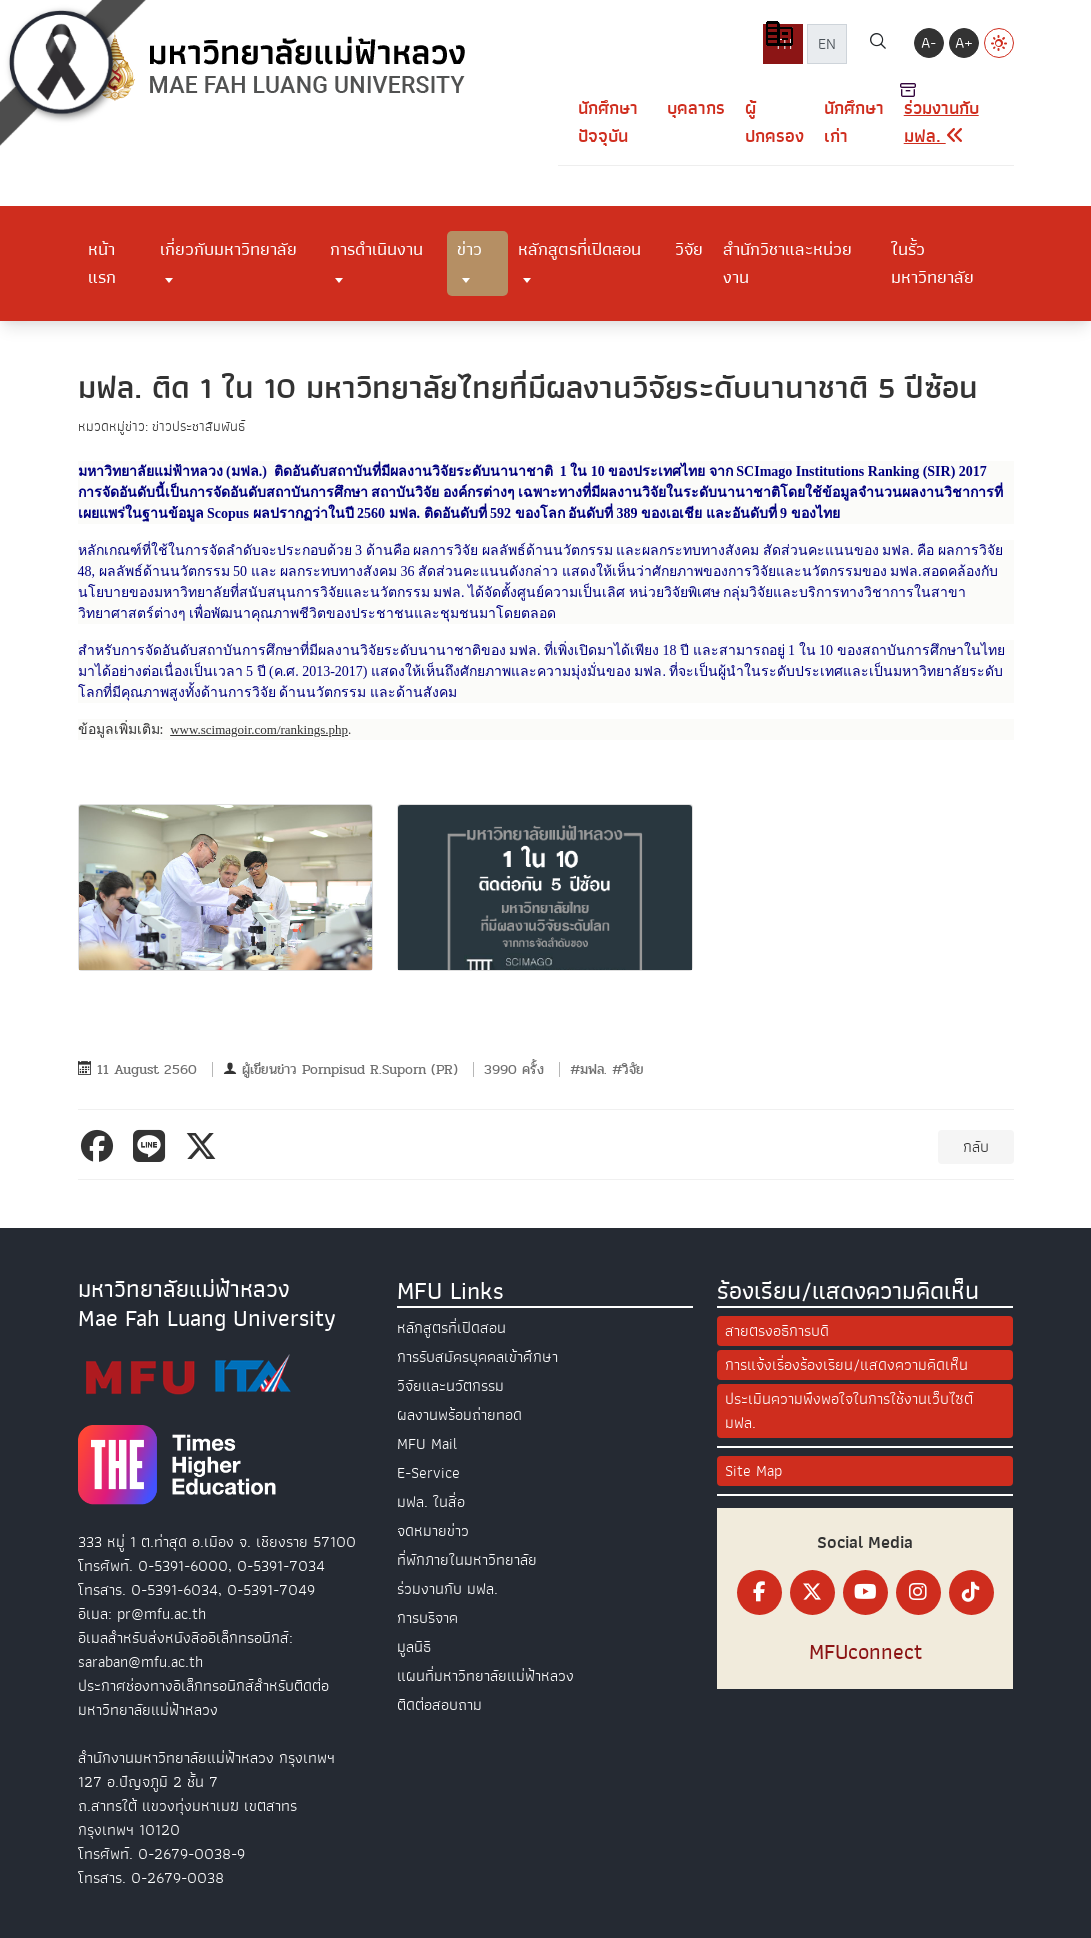 This screenshot has height=1938, width=1091. What do you see at coordinates (908, 90) in the screenshot?
I see `archive selected items` at bounding box center [908, 90].